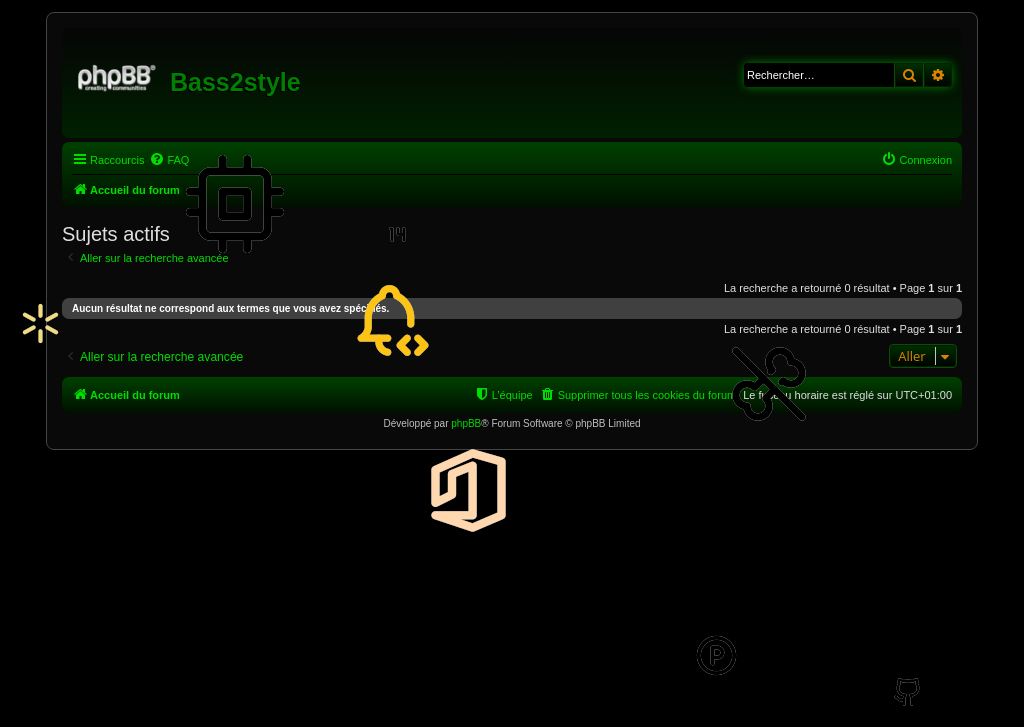 The width and height of the screenshot is (1024, 727). I want to click on configure notification settings via code, so click(389, 320).